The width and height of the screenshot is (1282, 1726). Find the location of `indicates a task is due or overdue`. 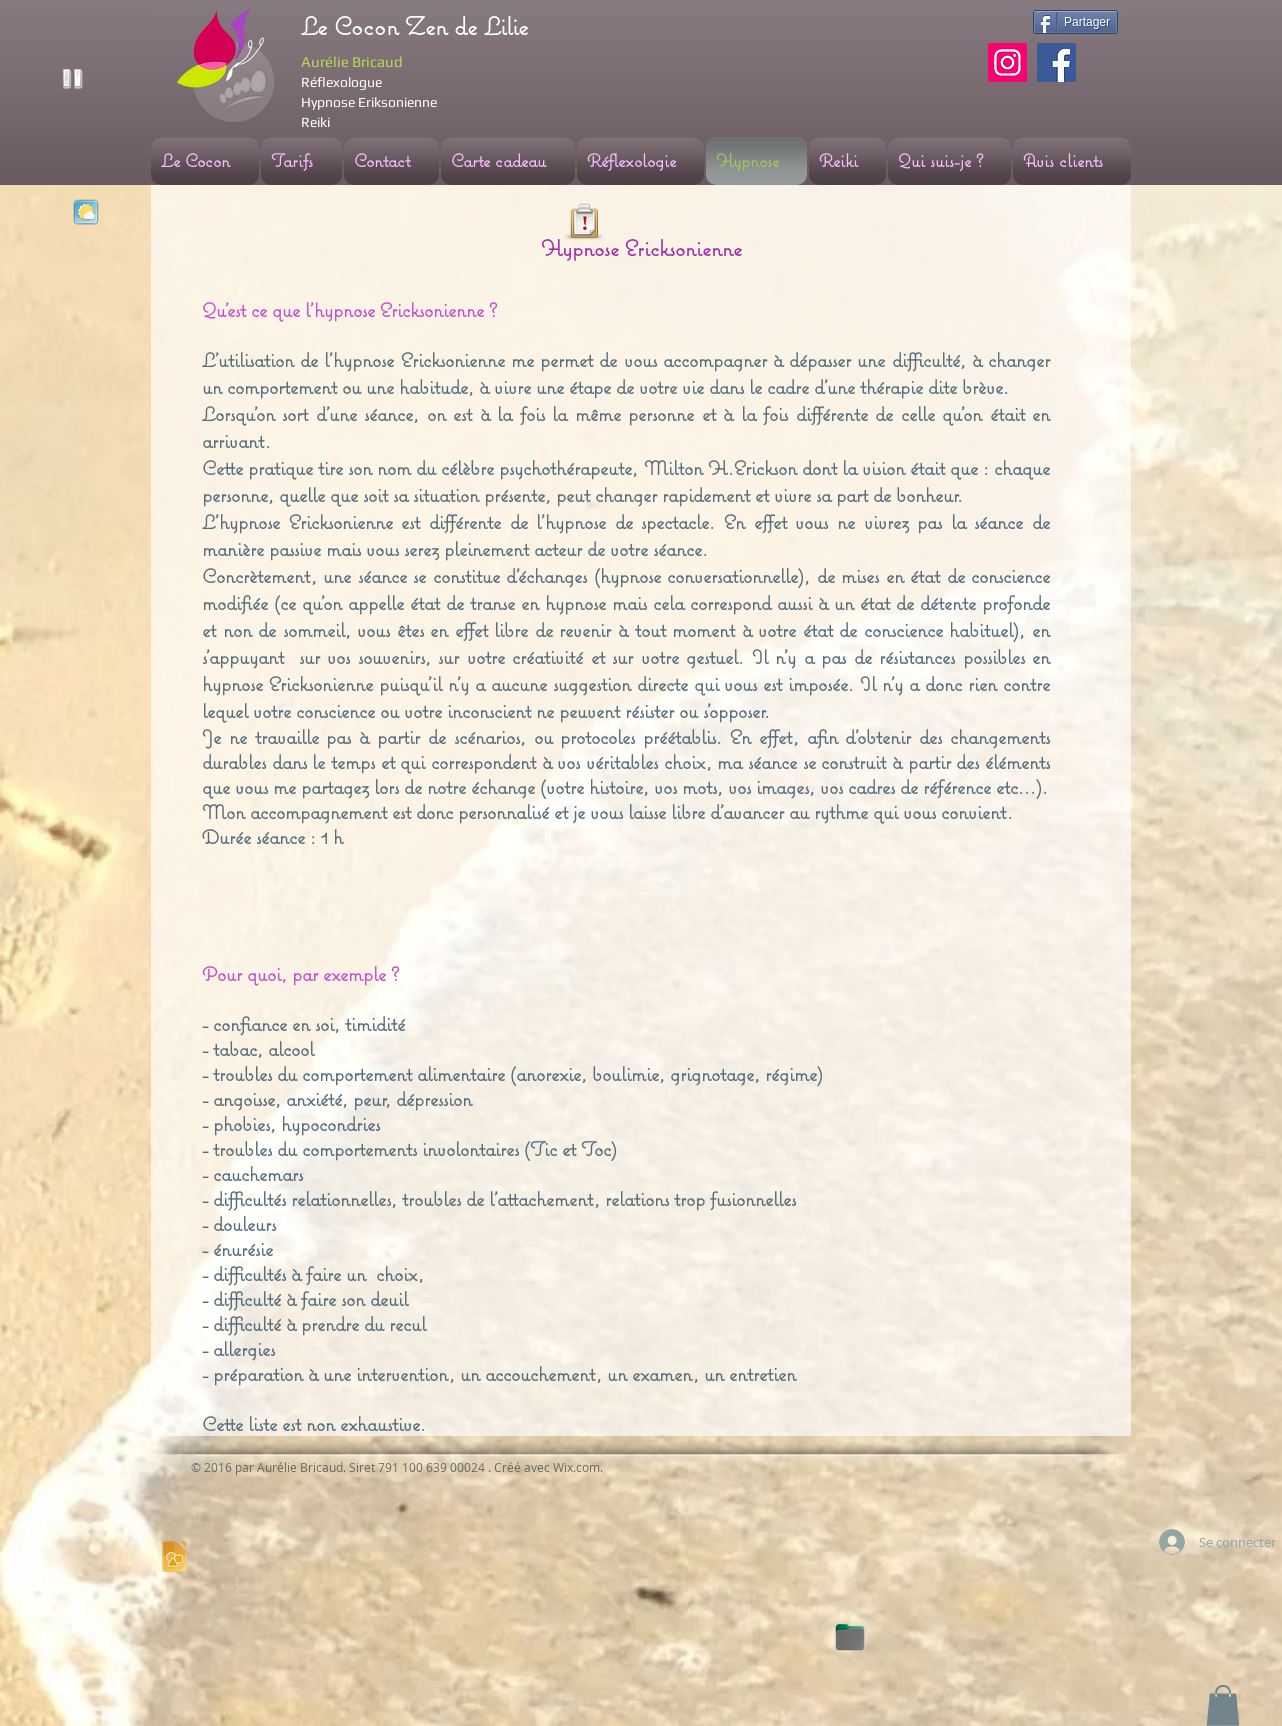

indicates a task is due or overdue is located at coordinates (584, 221).